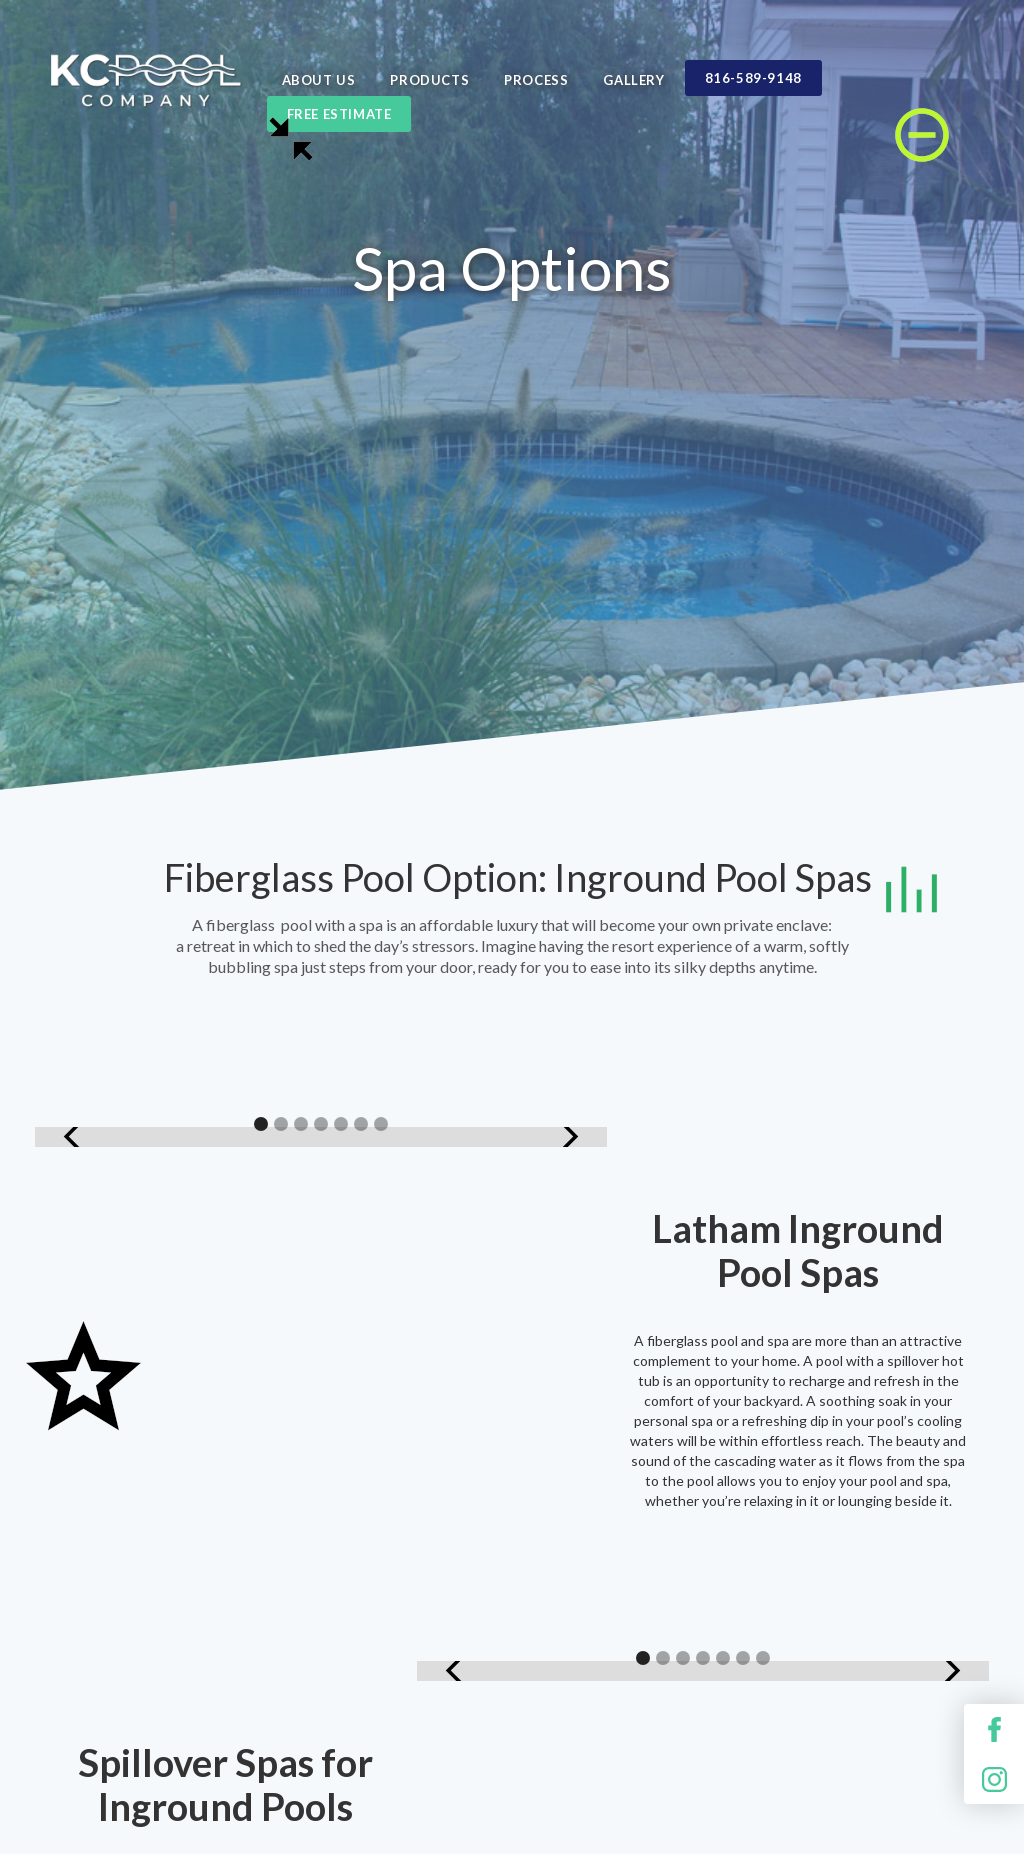 The height and width of the screenshot is (1854, 1024). Describe the element at coordinates (922, 135) in the screenshot. I see `remove item from list or selection` at that location.